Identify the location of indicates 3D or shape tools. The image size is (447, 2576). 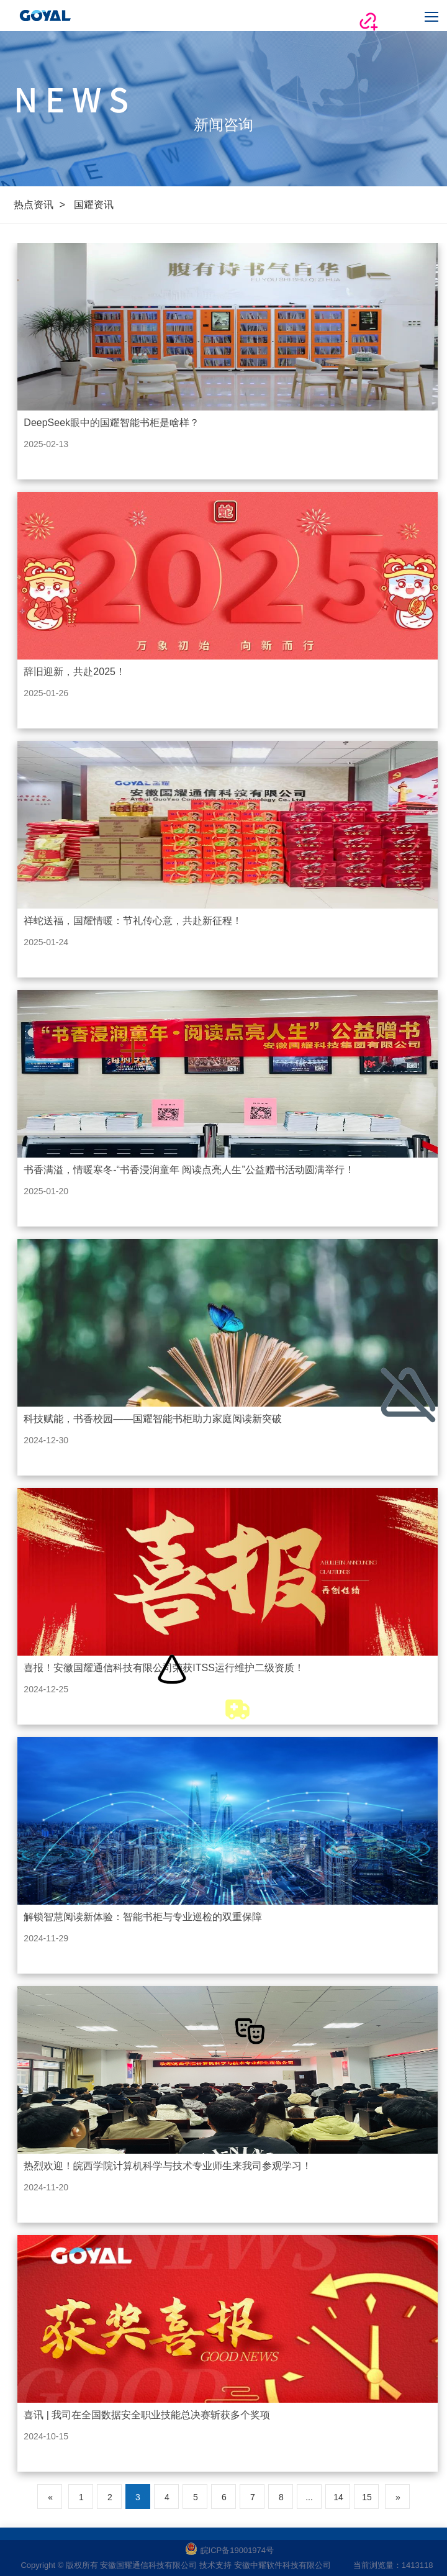
(172, 1670).